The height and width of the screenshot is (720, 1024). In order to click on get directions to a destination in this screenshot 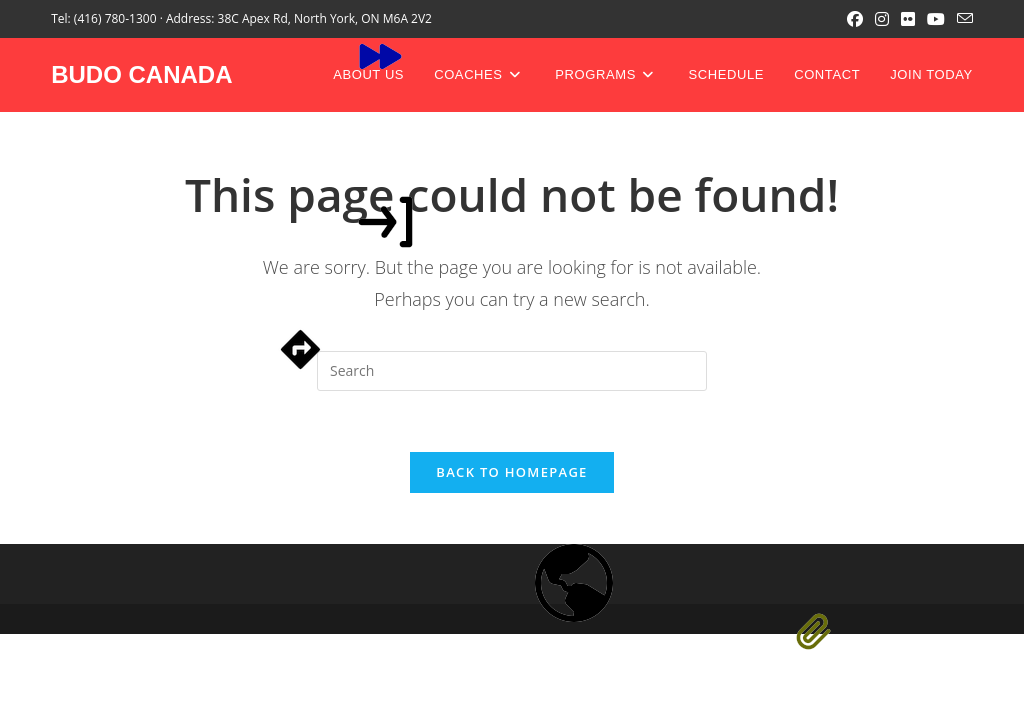, I will do `click(300, 349)`.